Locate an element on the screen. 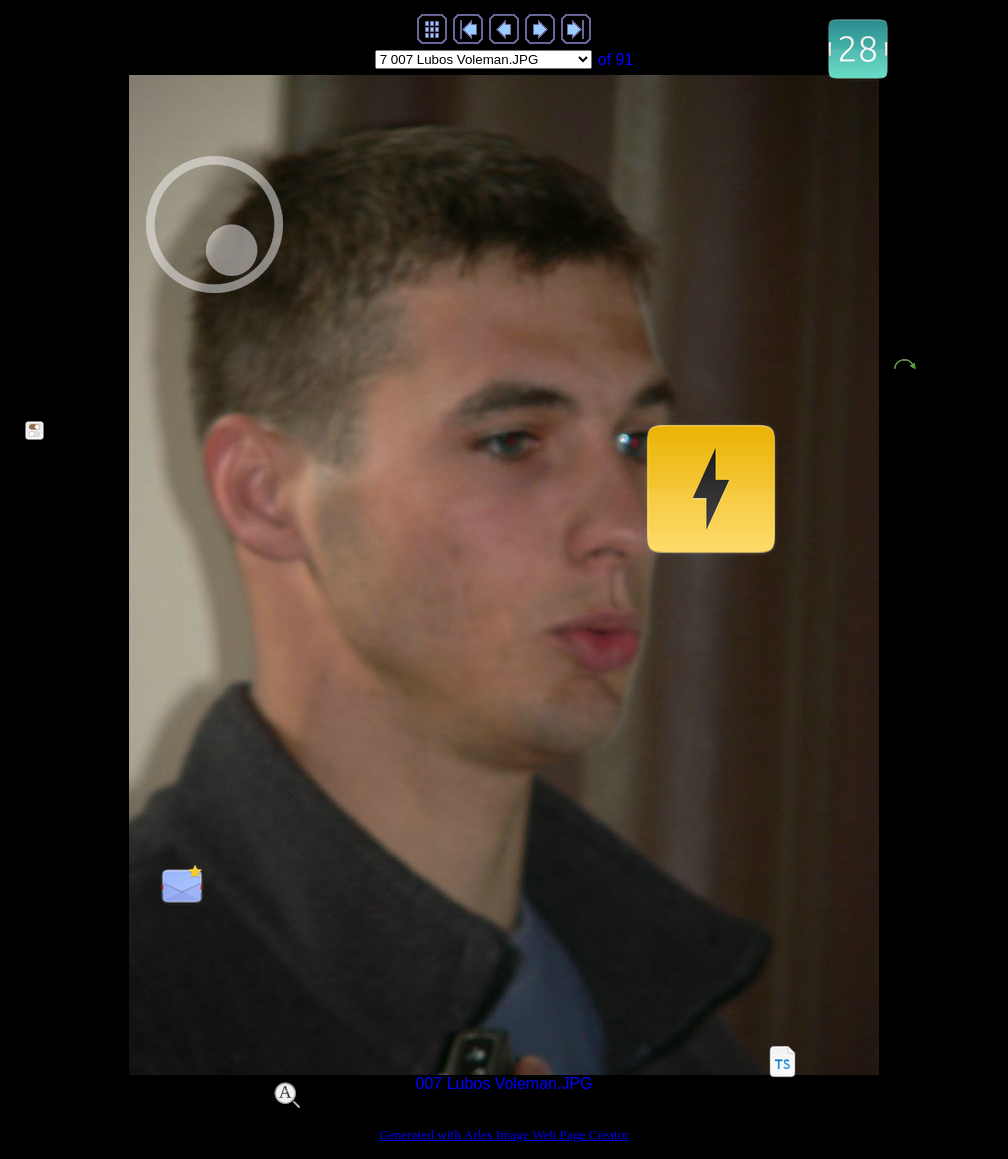 The height and width of the screenshot is (1159, 1008). mark email as unread is located at coordinates (182, 886).